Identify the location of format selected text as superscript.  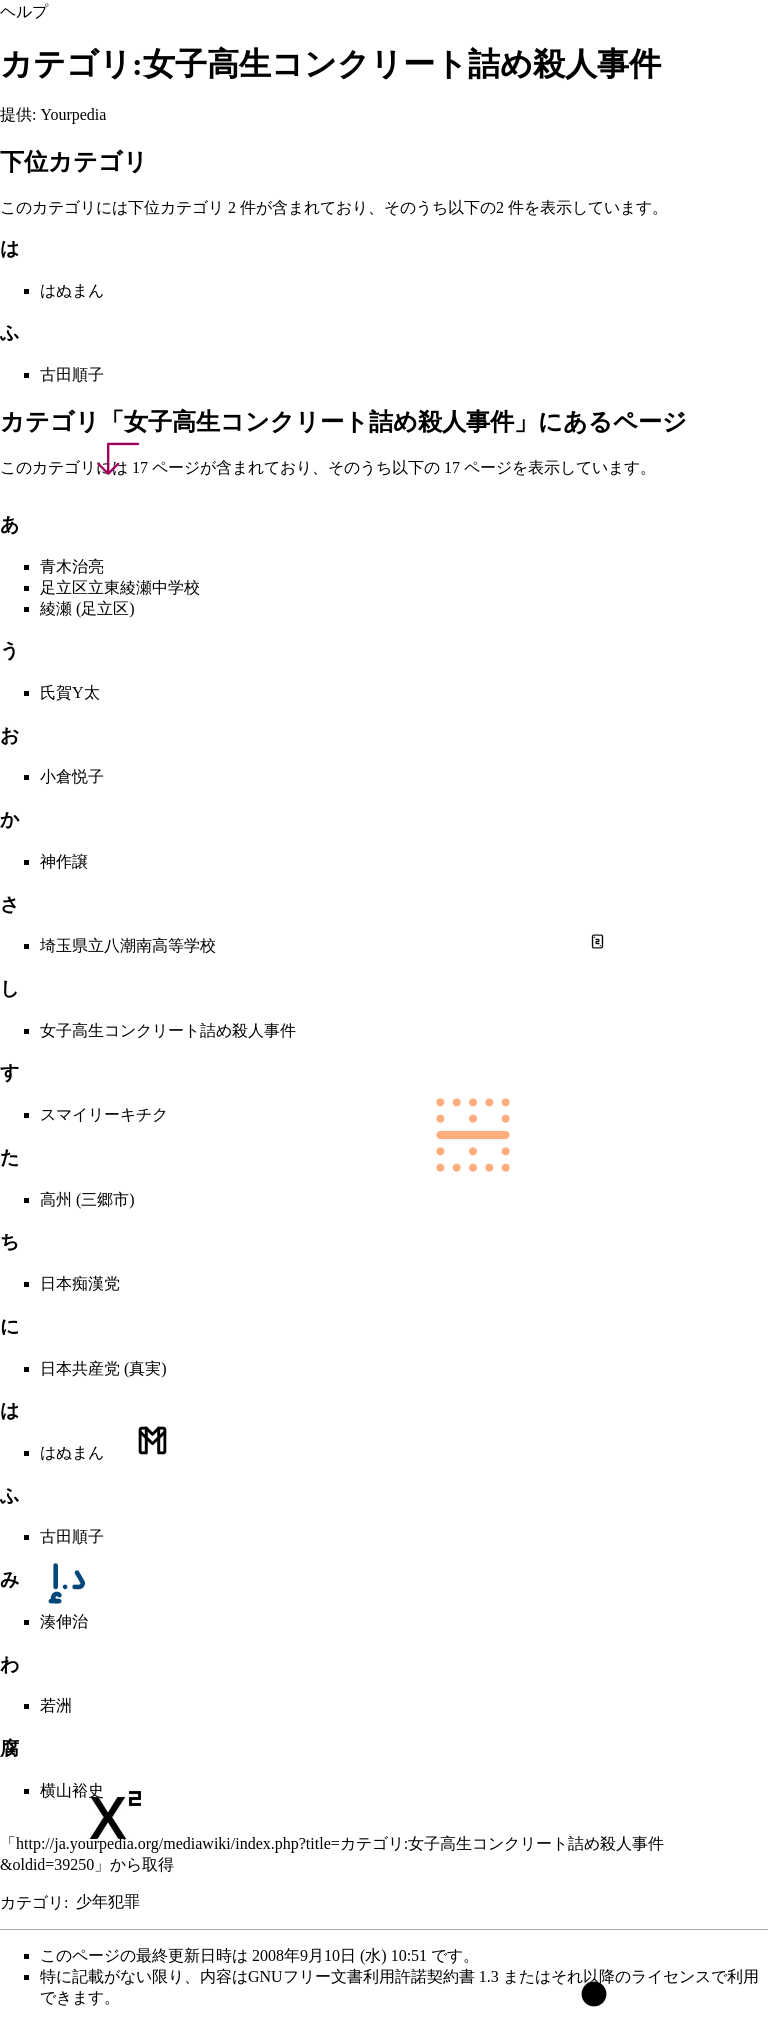
(108, 1815).